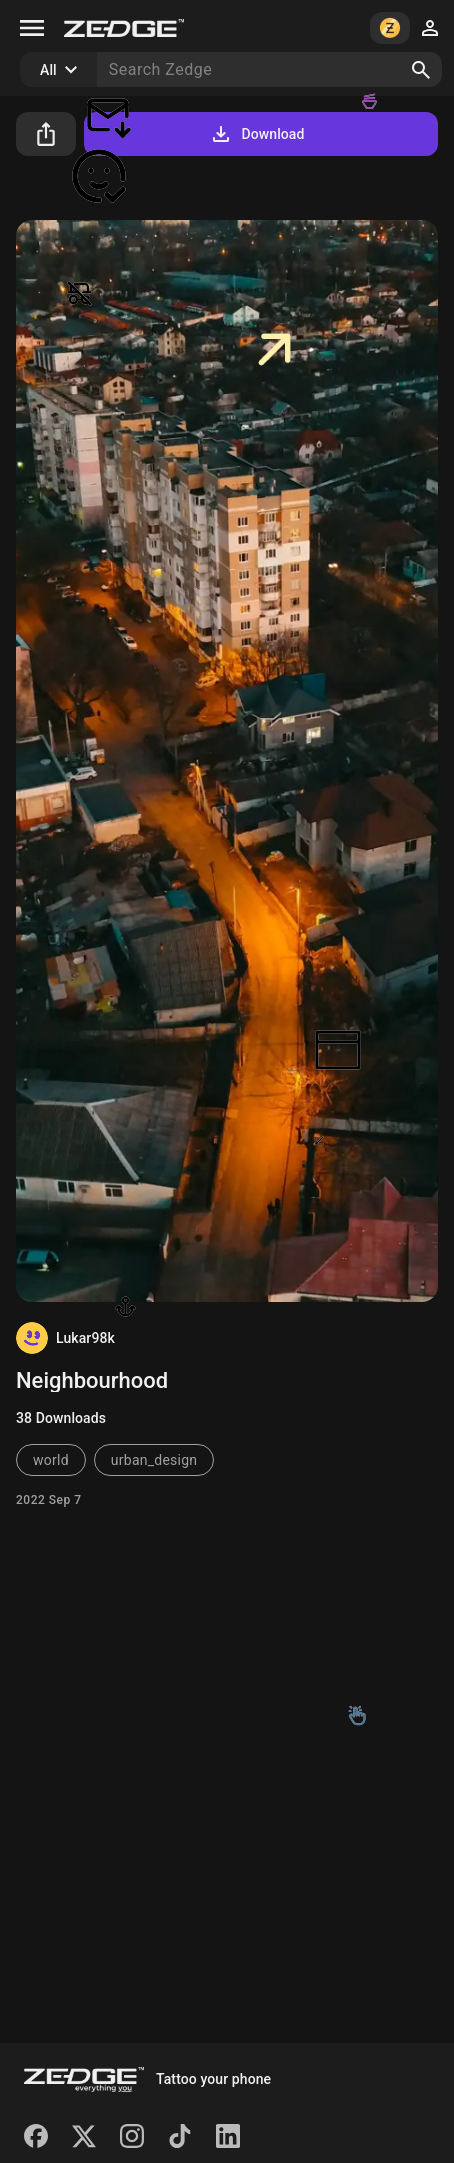 Image resolution: width=454 pixels, height=2163 pixels. What do you see at coordinates (357, 1715) in the screenshot?
I see `tap or click to interact` at bounding box center [357, 1715].